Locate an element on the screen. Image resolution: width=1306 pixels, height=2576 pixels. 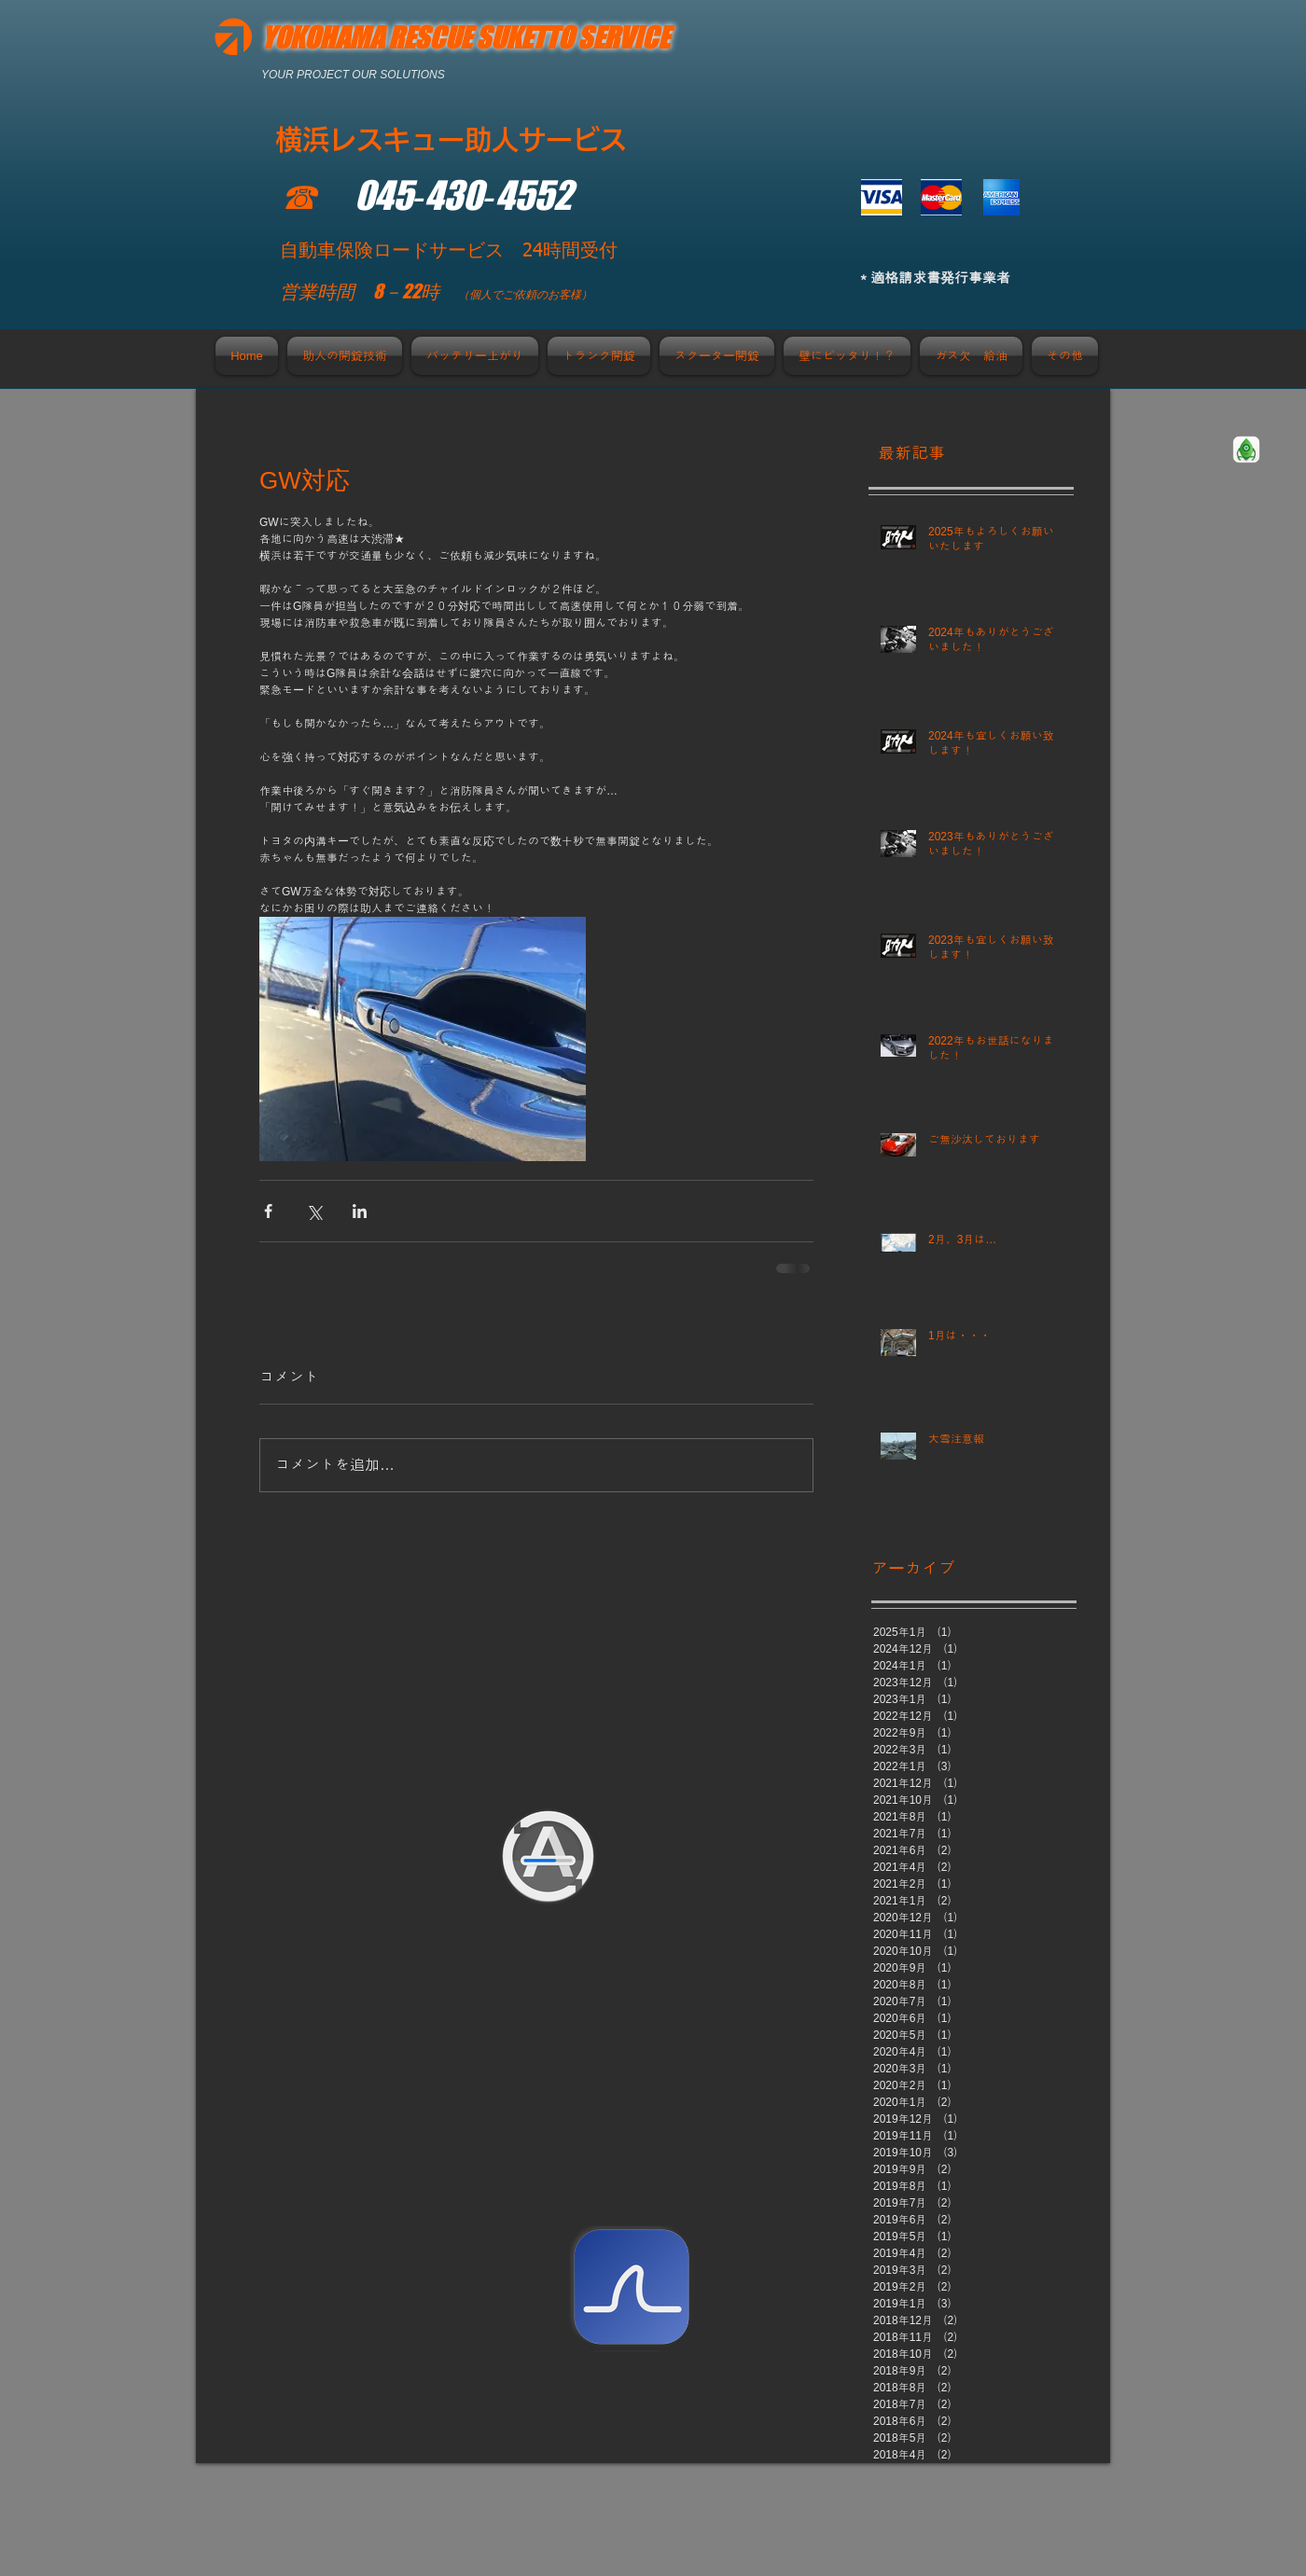
open wireshark network protocol analyzer is located at coordinates (632, 2287).